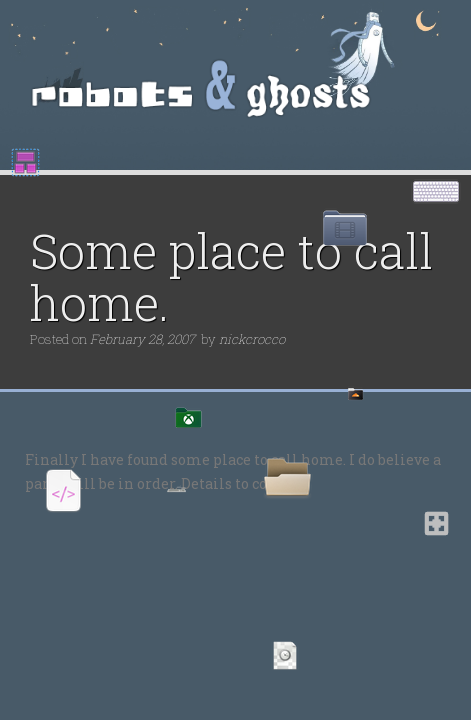 The height and width of the screenshot is (720, 471). I want to click on an XML or markup file, so click(63, 490).